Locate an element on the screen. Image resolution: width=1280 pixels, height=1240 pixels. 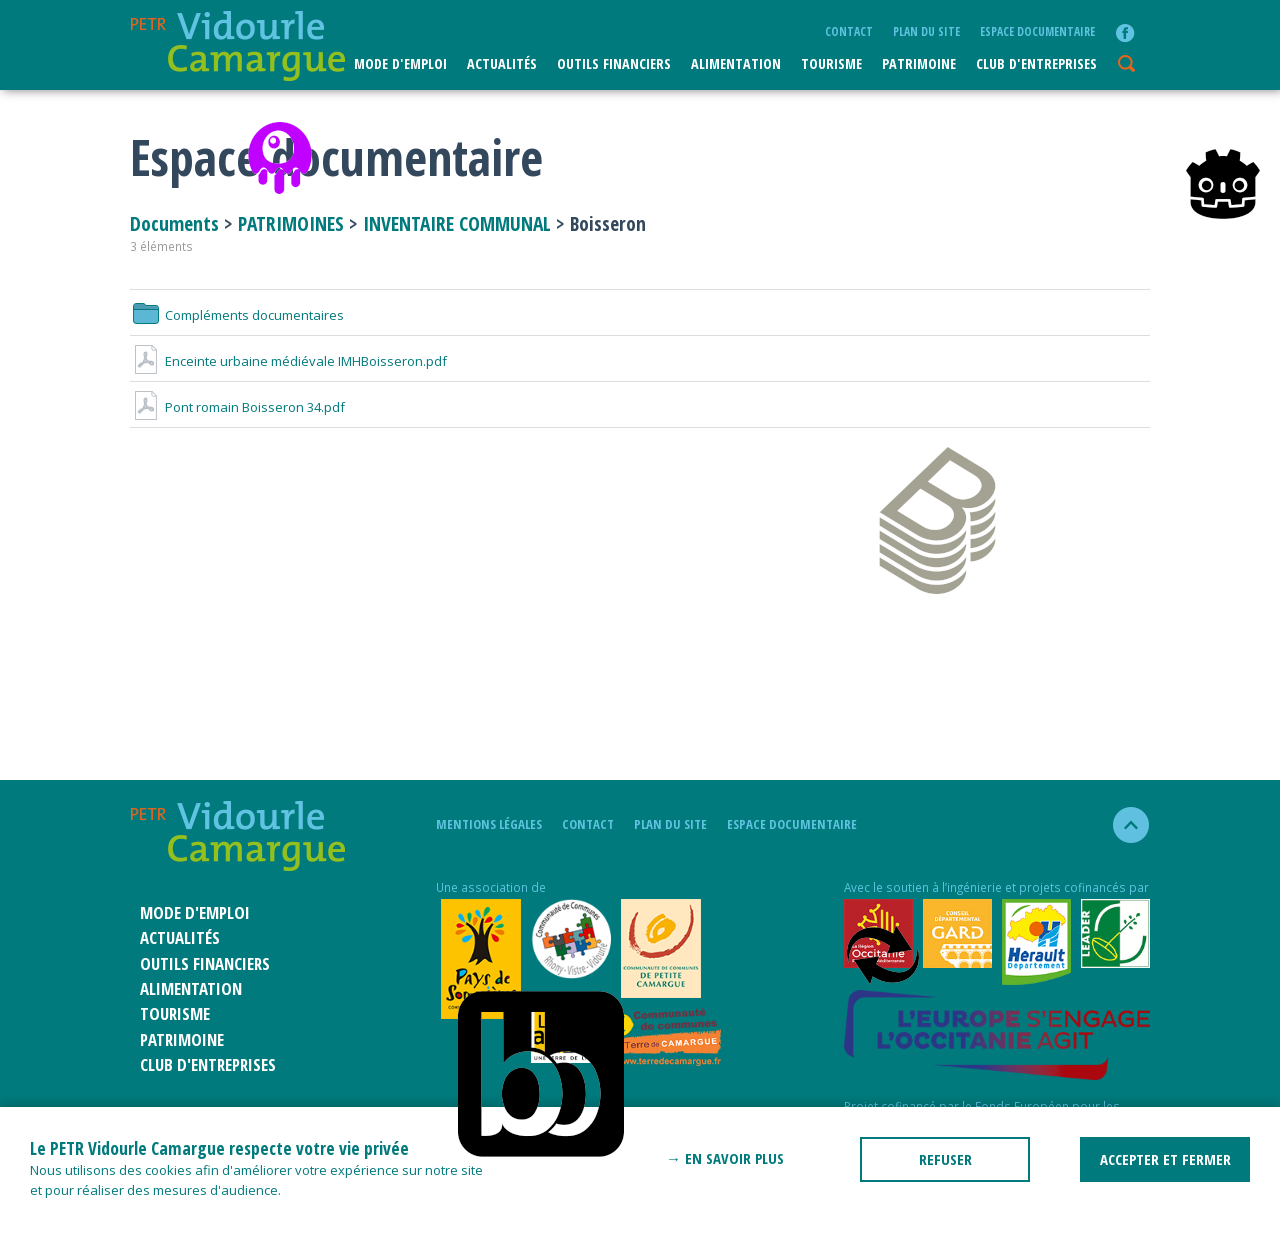
livewire framework logo is located at coordinates (280, 158).